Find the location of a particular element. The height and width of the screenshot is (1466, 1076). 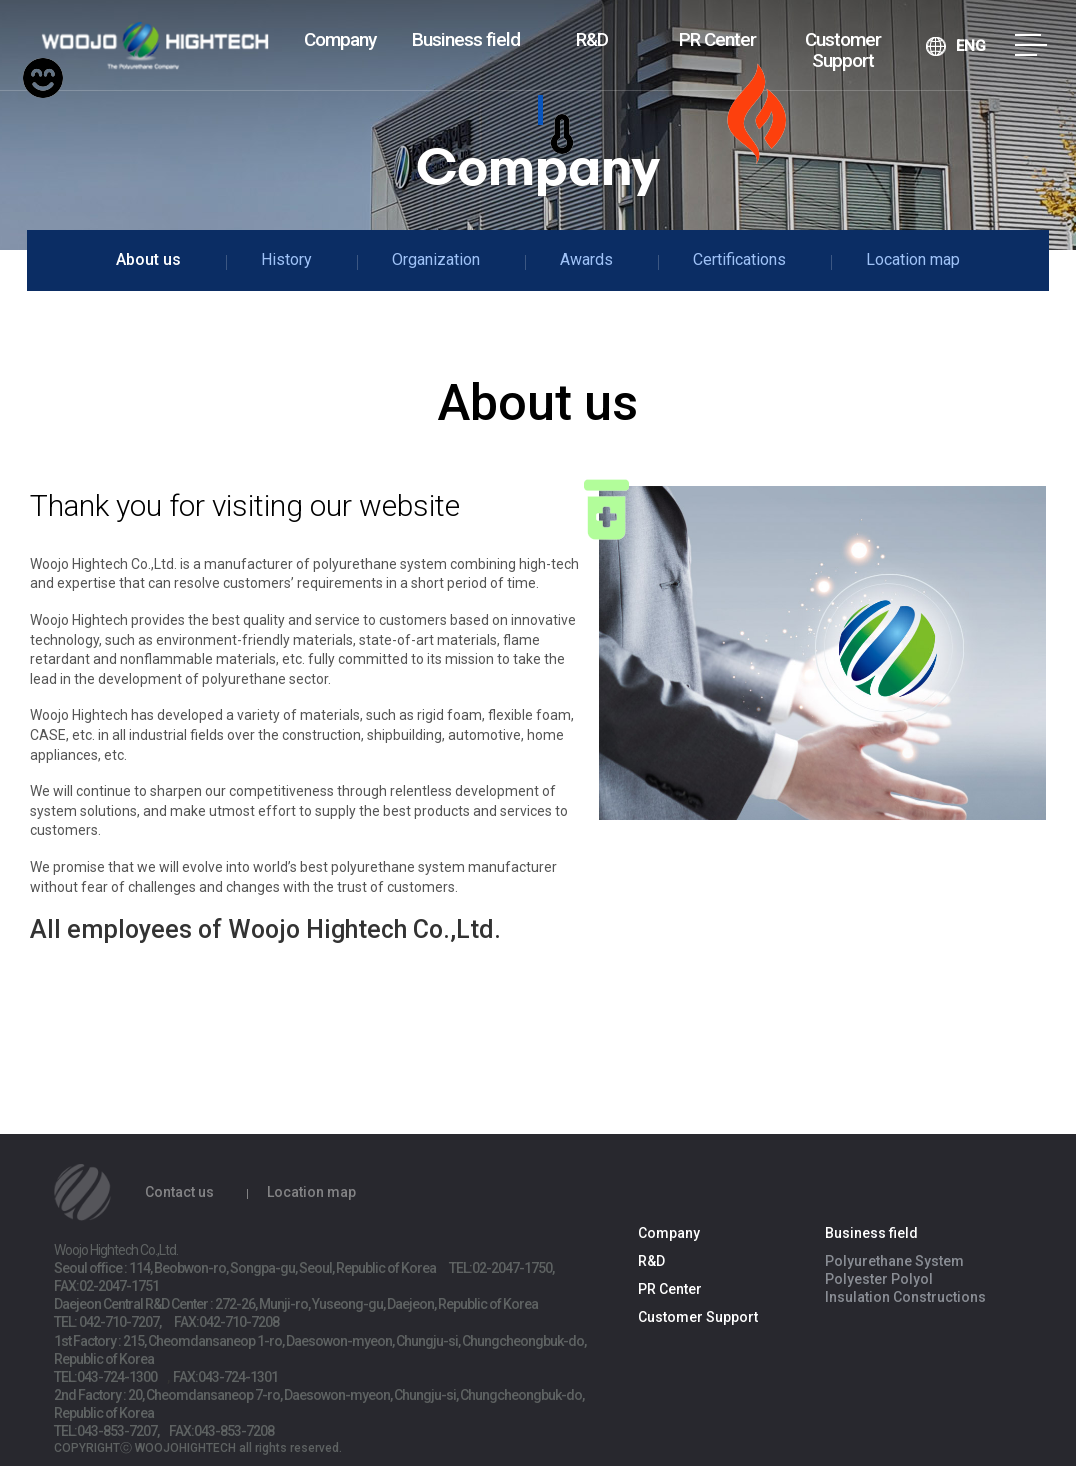

gripfire brand logo is located at coordinates (760, 114).